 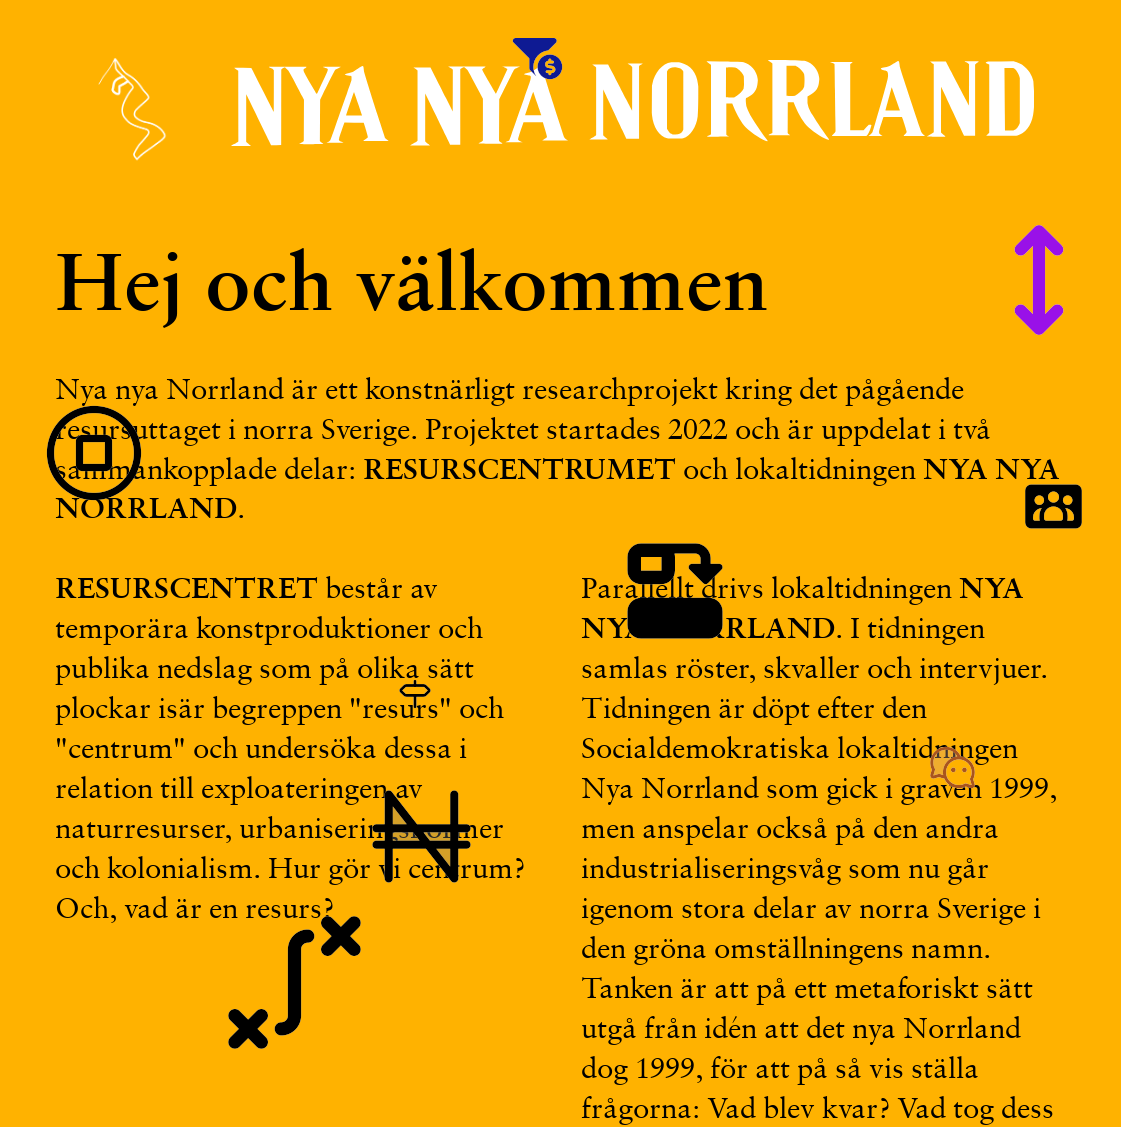 I want to click on access navigation or directions, so click(x=415, y=694).